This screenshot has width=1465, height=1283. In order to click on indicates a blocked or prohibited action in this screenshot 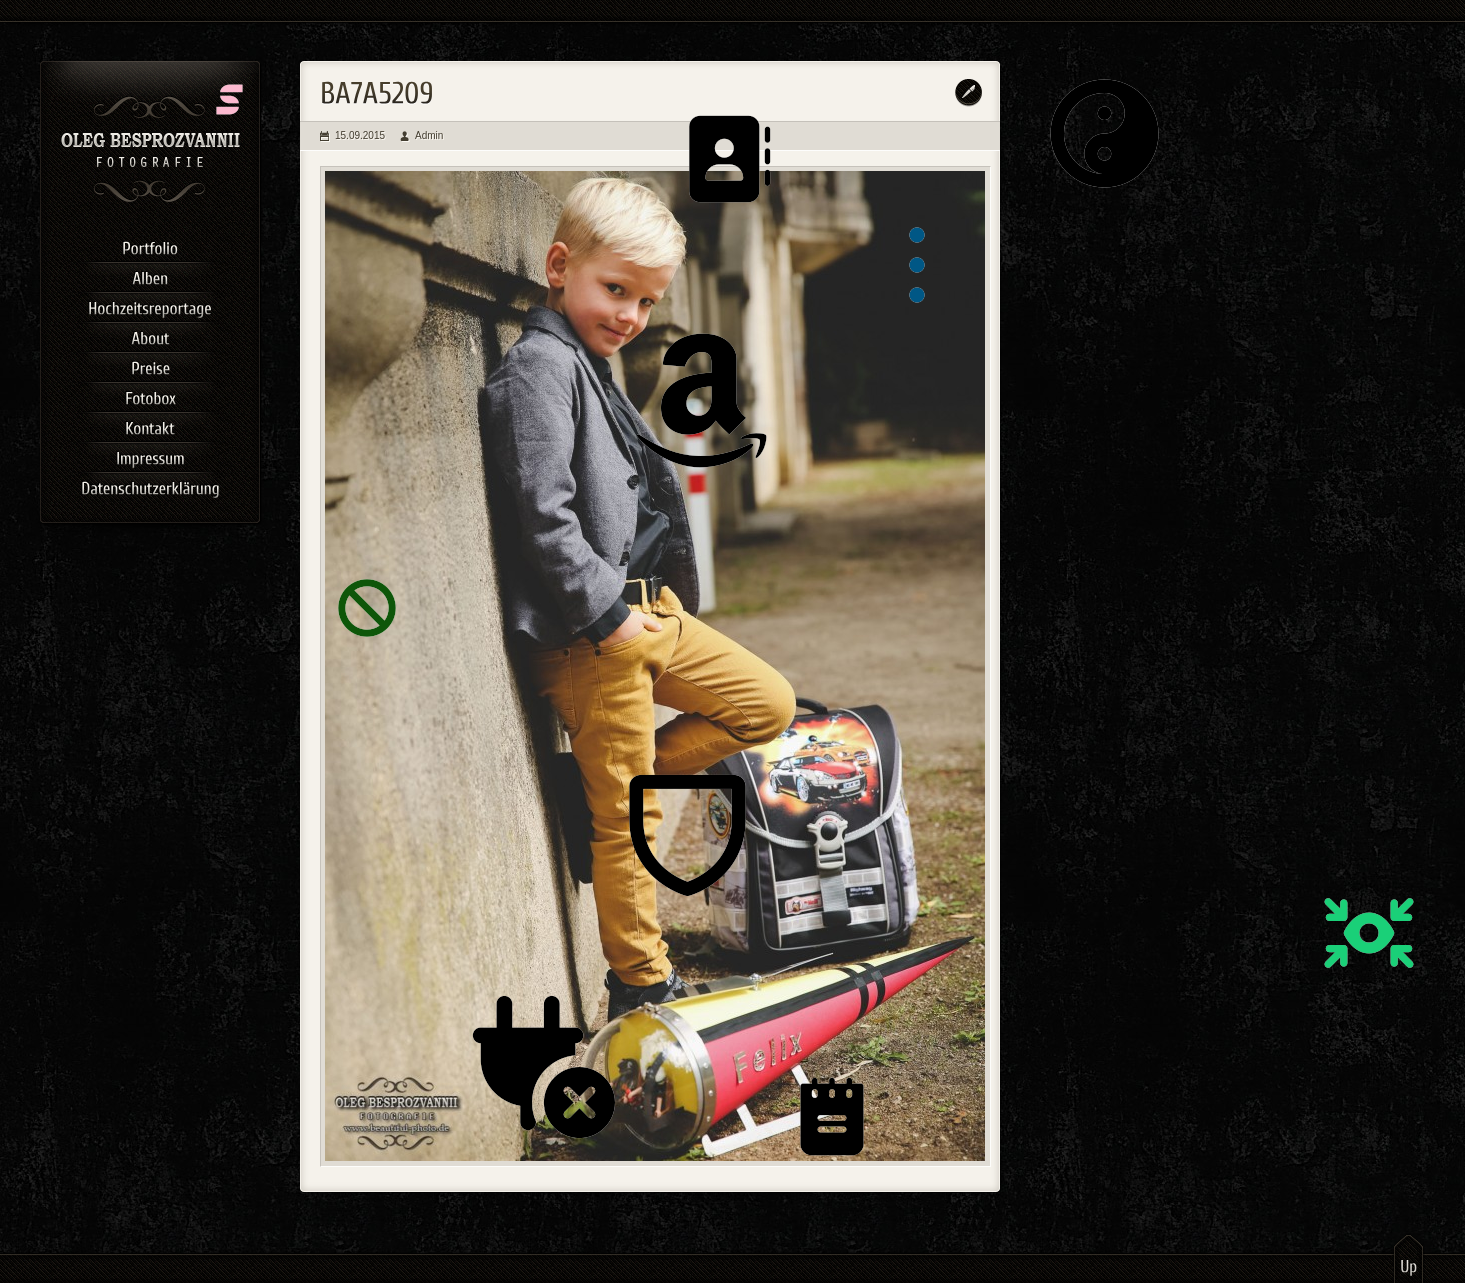, I will do `click(367, 608)`.